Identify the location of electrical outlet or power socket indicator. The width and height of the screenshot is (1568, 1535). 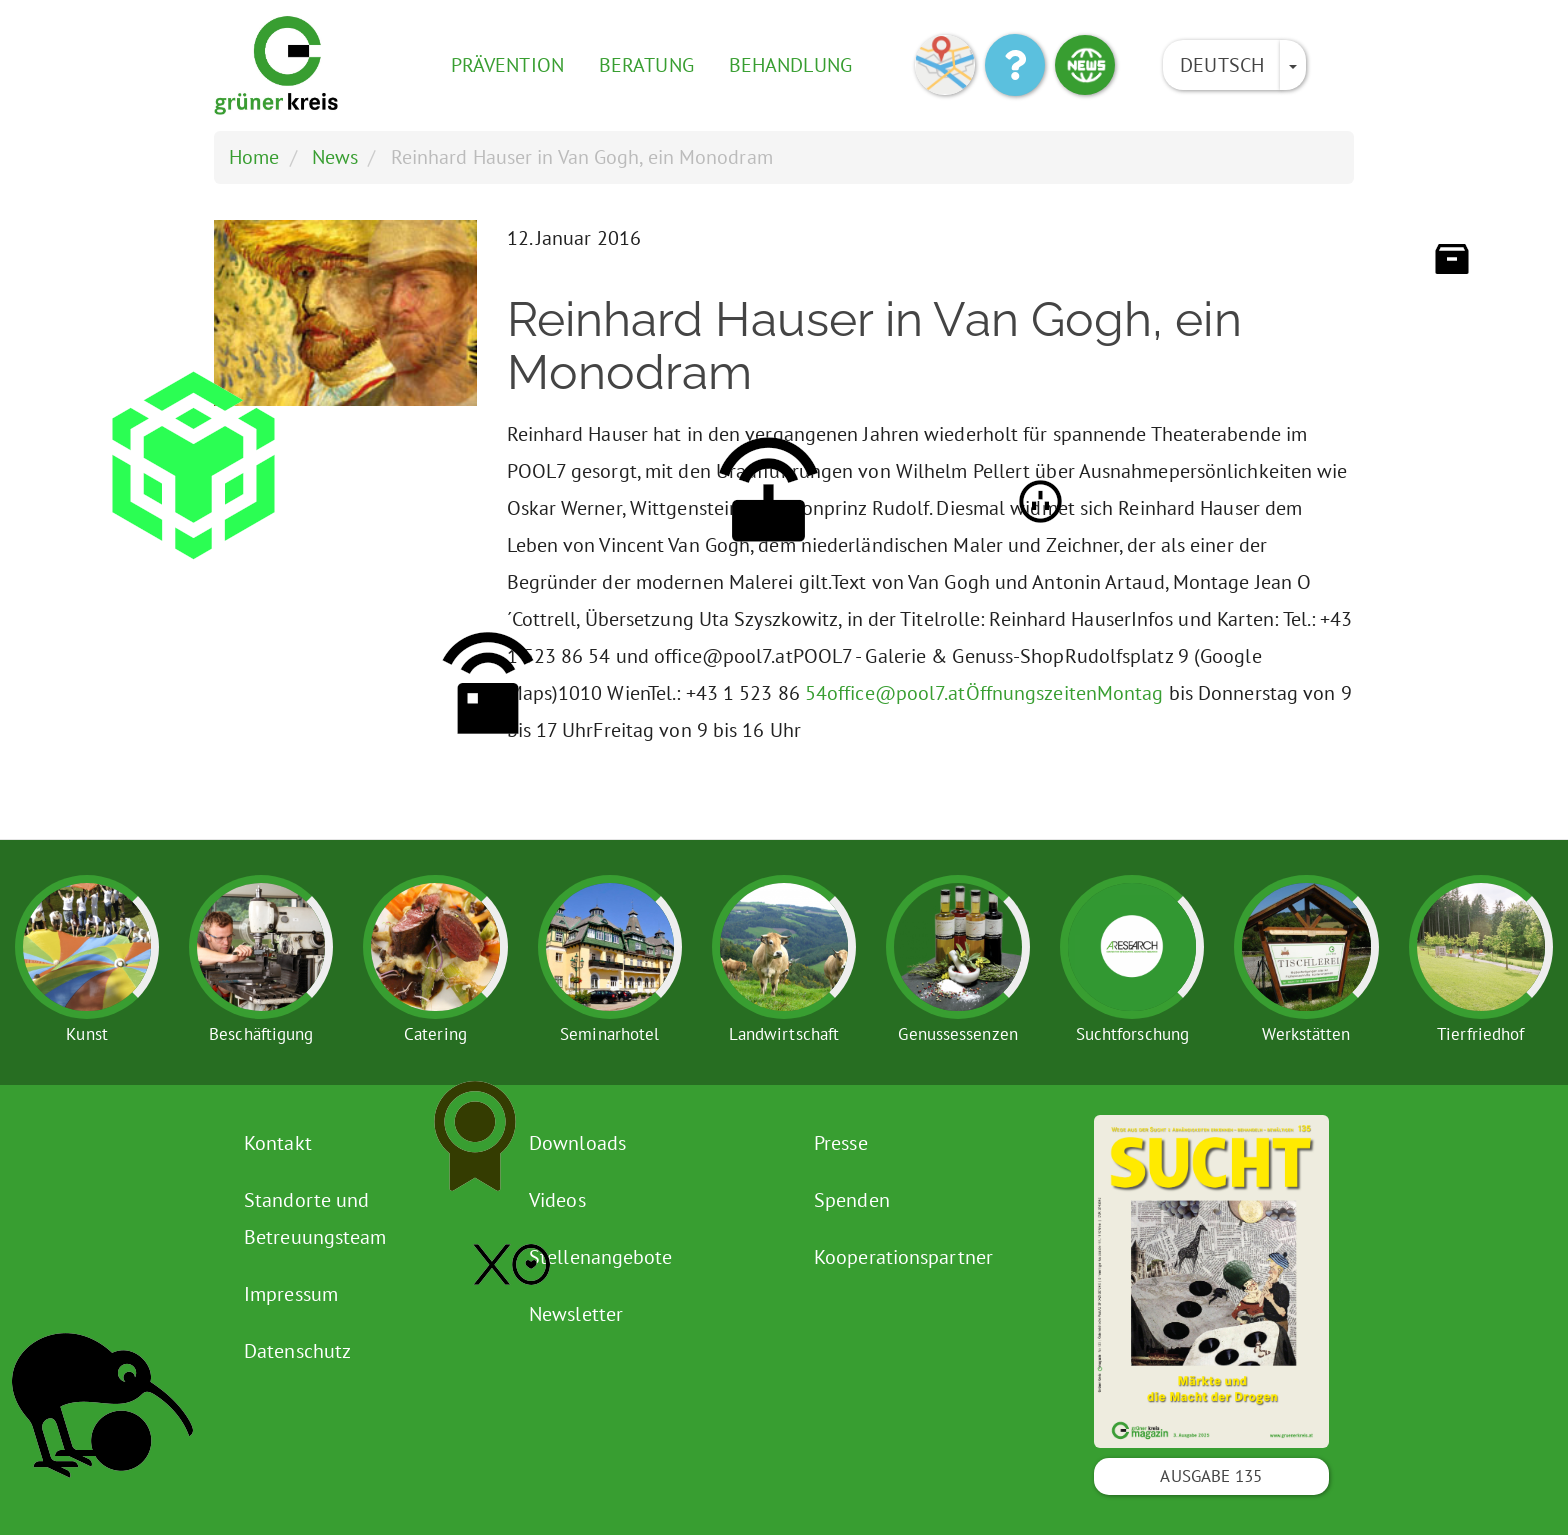
(1040, 501).